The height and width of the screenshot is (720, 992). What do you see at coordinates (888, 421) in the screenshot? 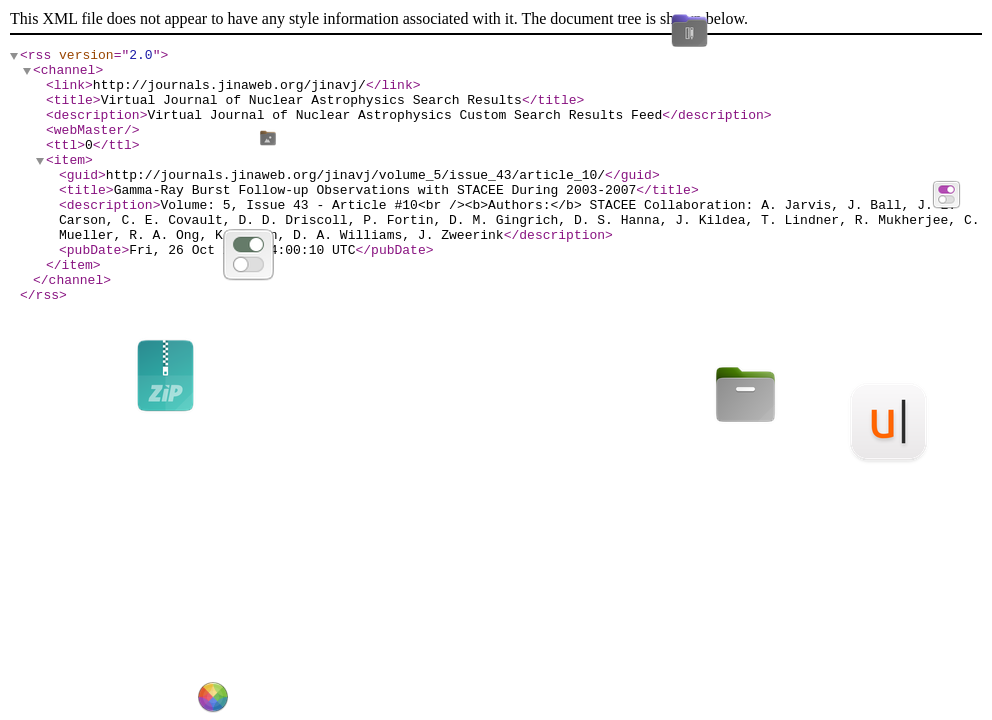
I see `open uberwriter text editor app` at bounding box center [888, 421].